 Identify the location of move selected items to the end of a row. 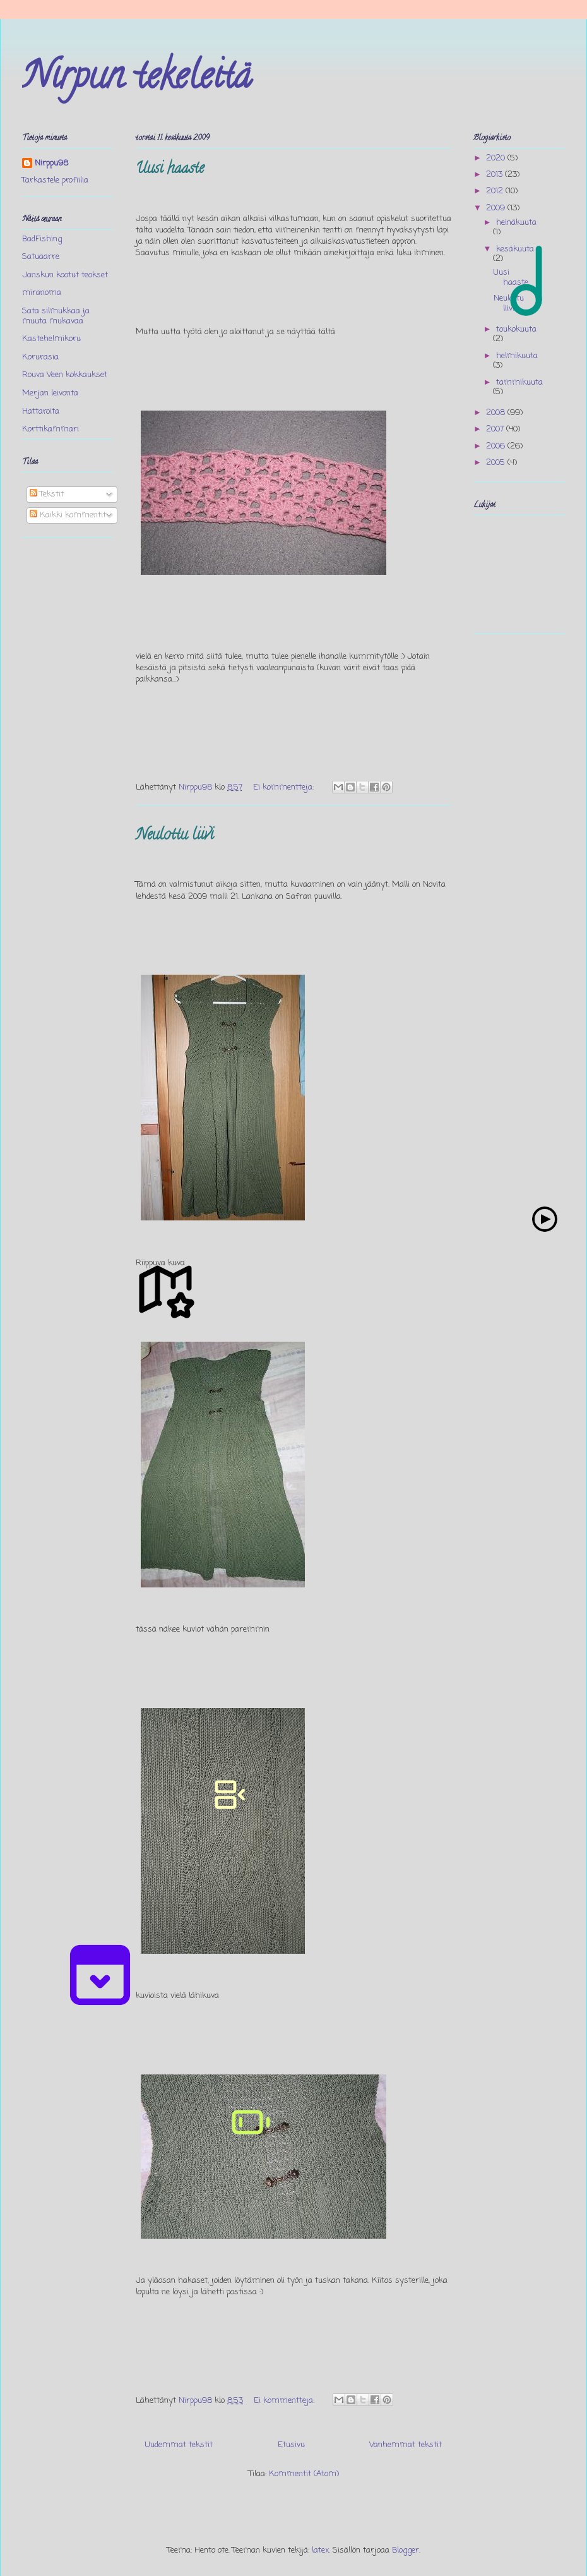
(229, 1795).